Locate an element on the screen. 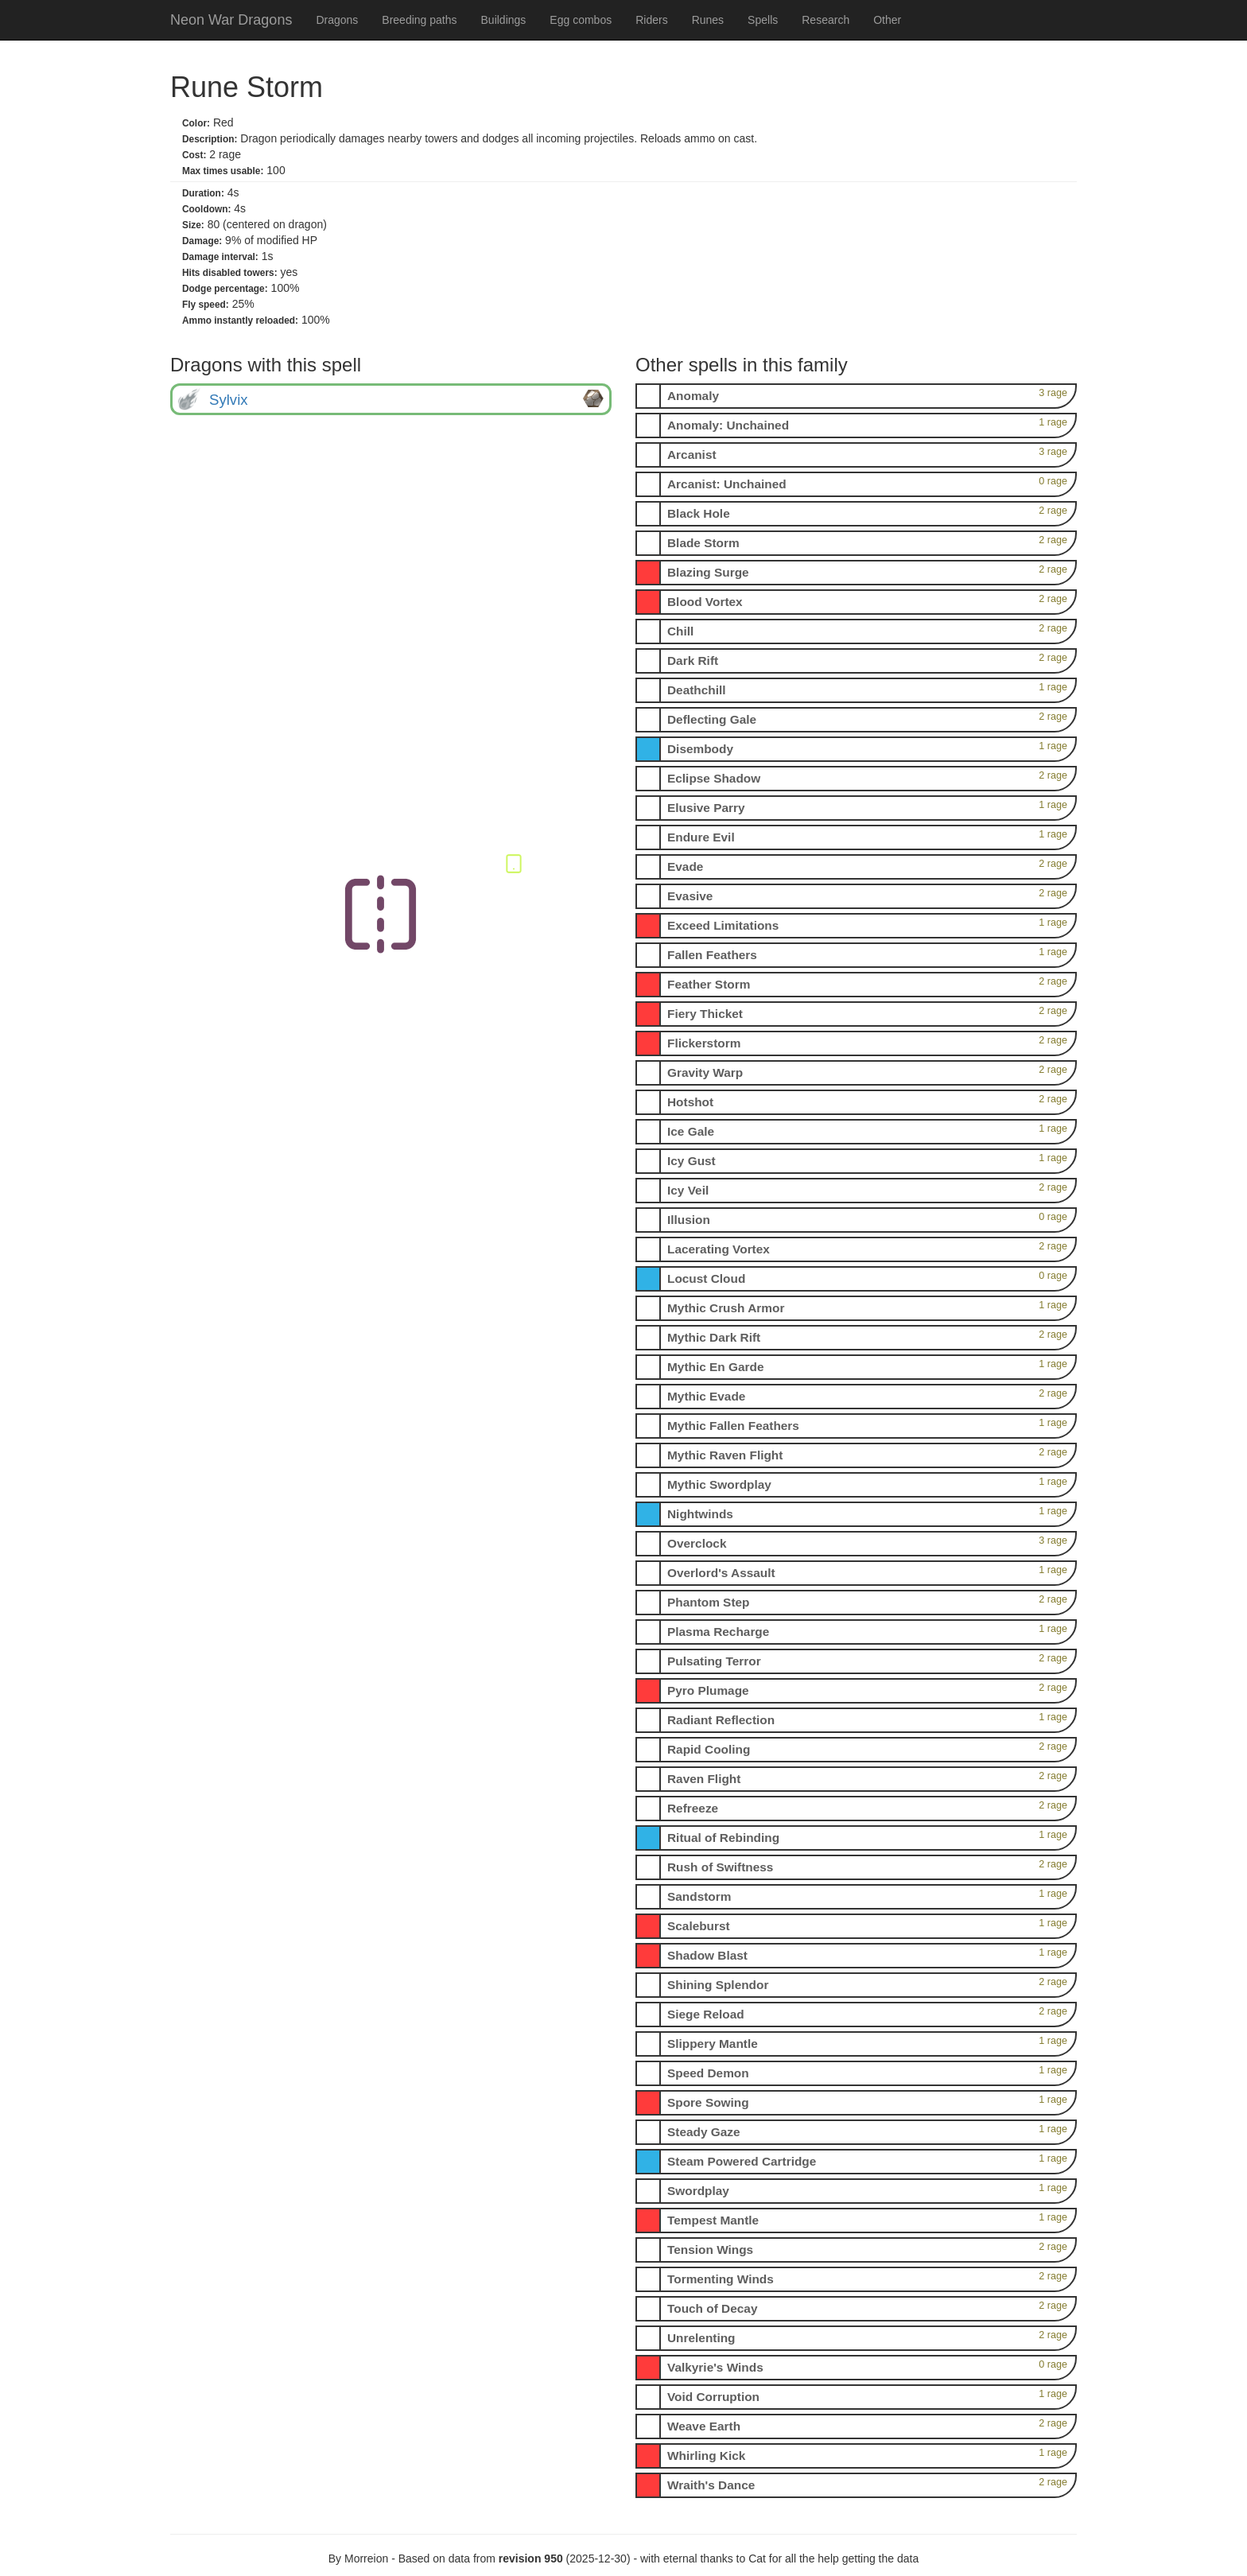  flip image horizontally is located at coordinates (380, 914).